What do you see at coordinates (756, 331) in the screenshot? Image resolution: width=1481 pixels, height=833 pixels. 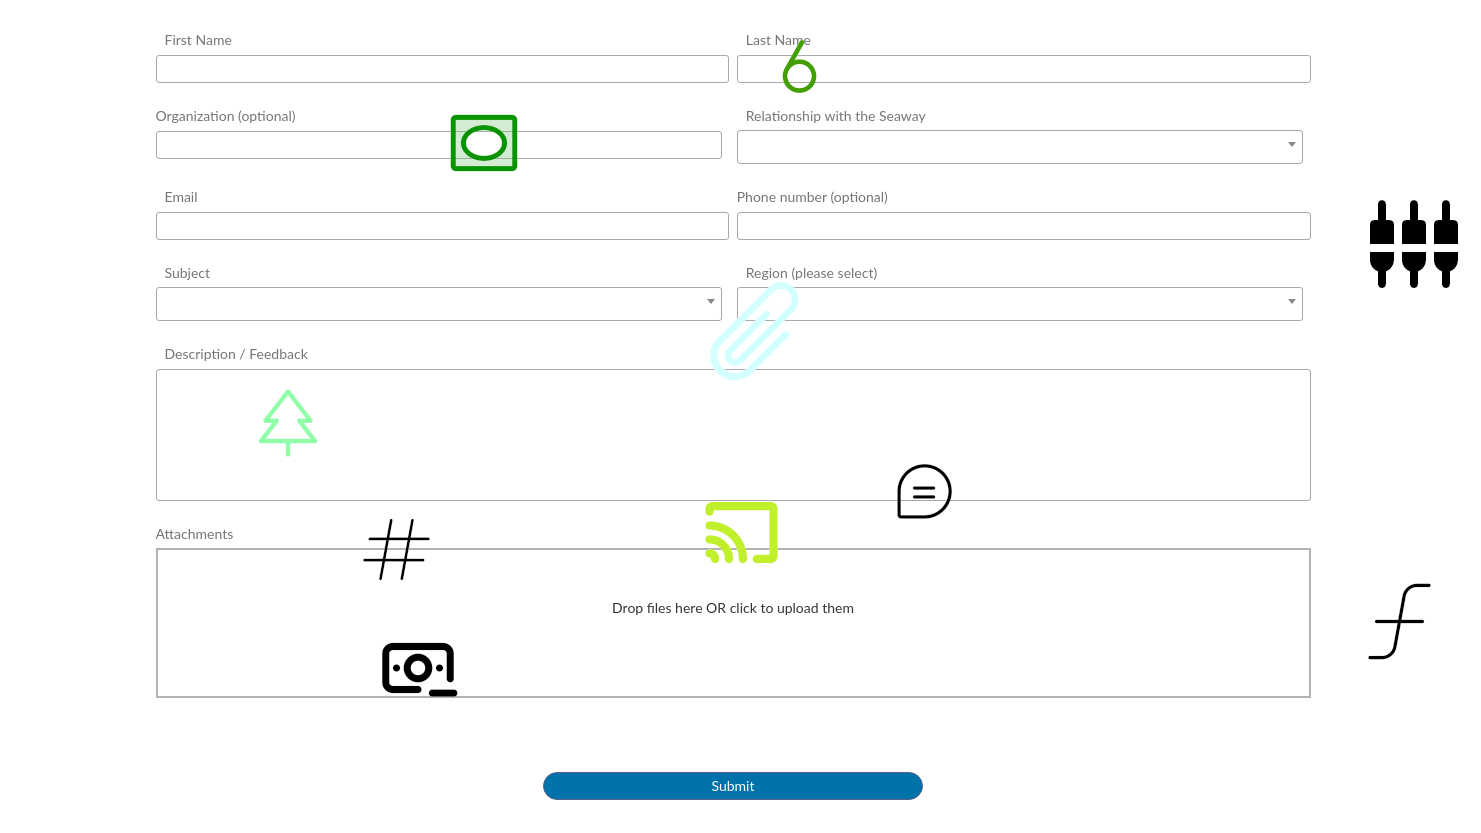 I see `attach a file to your message` at bounding box center [756, 331].